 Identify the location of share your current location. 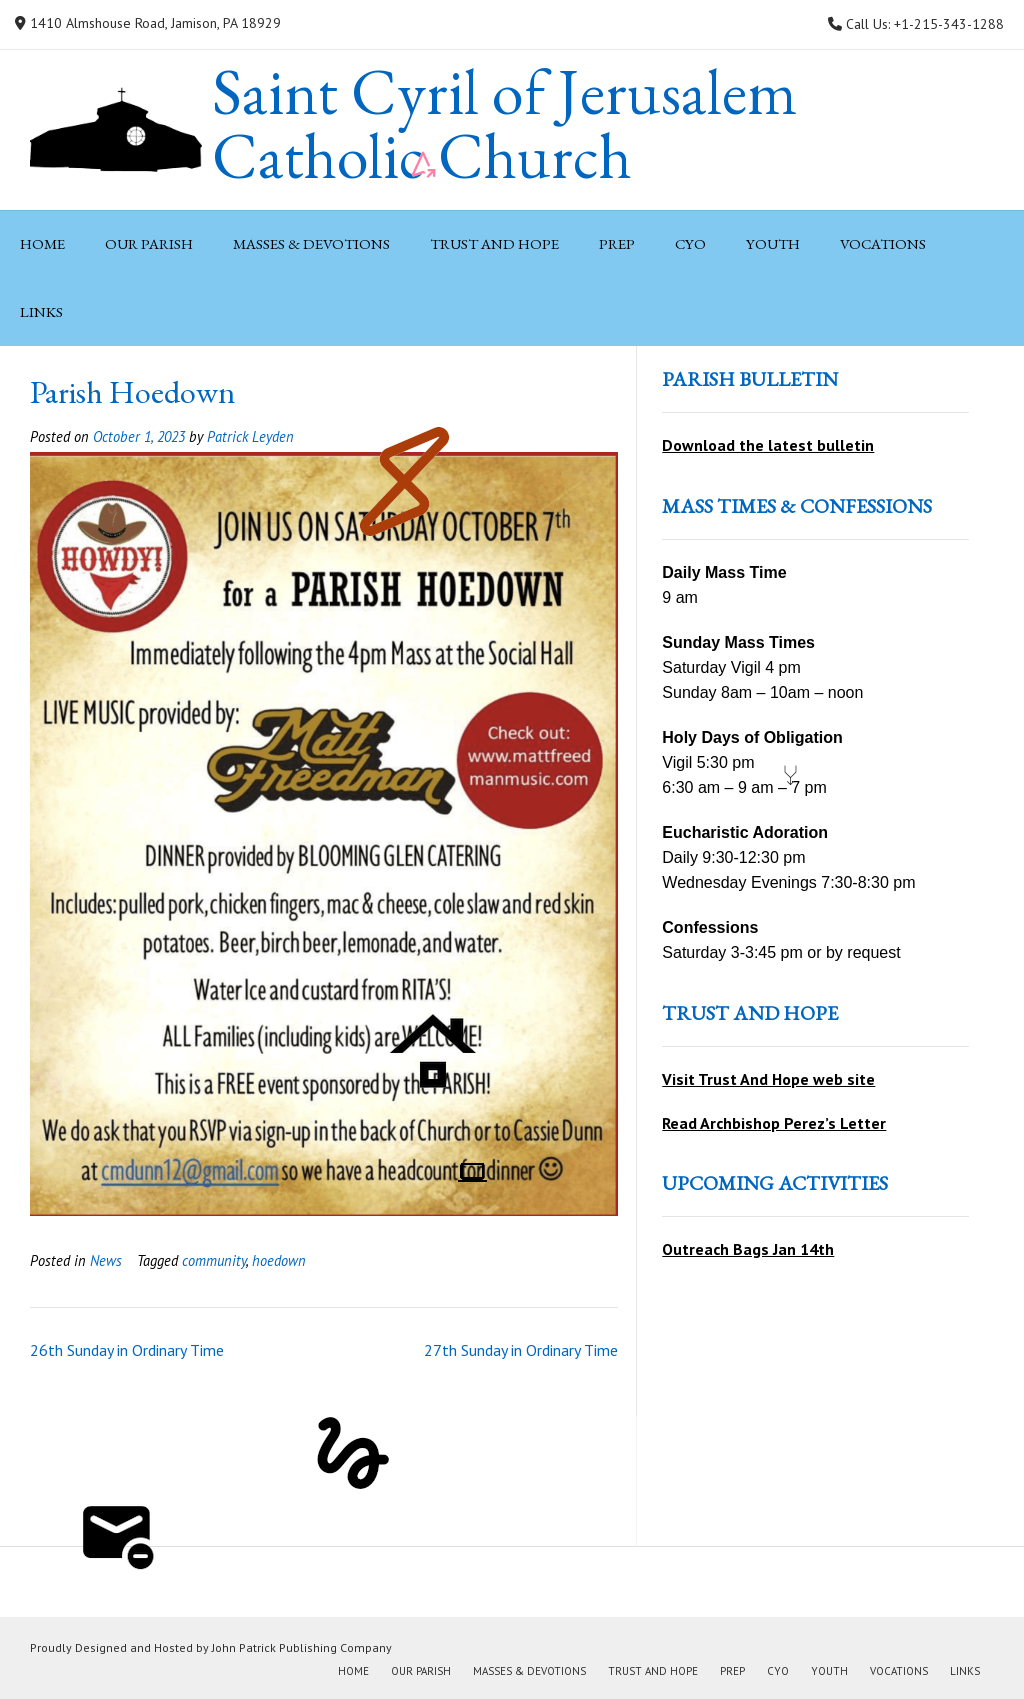
(423, 164).